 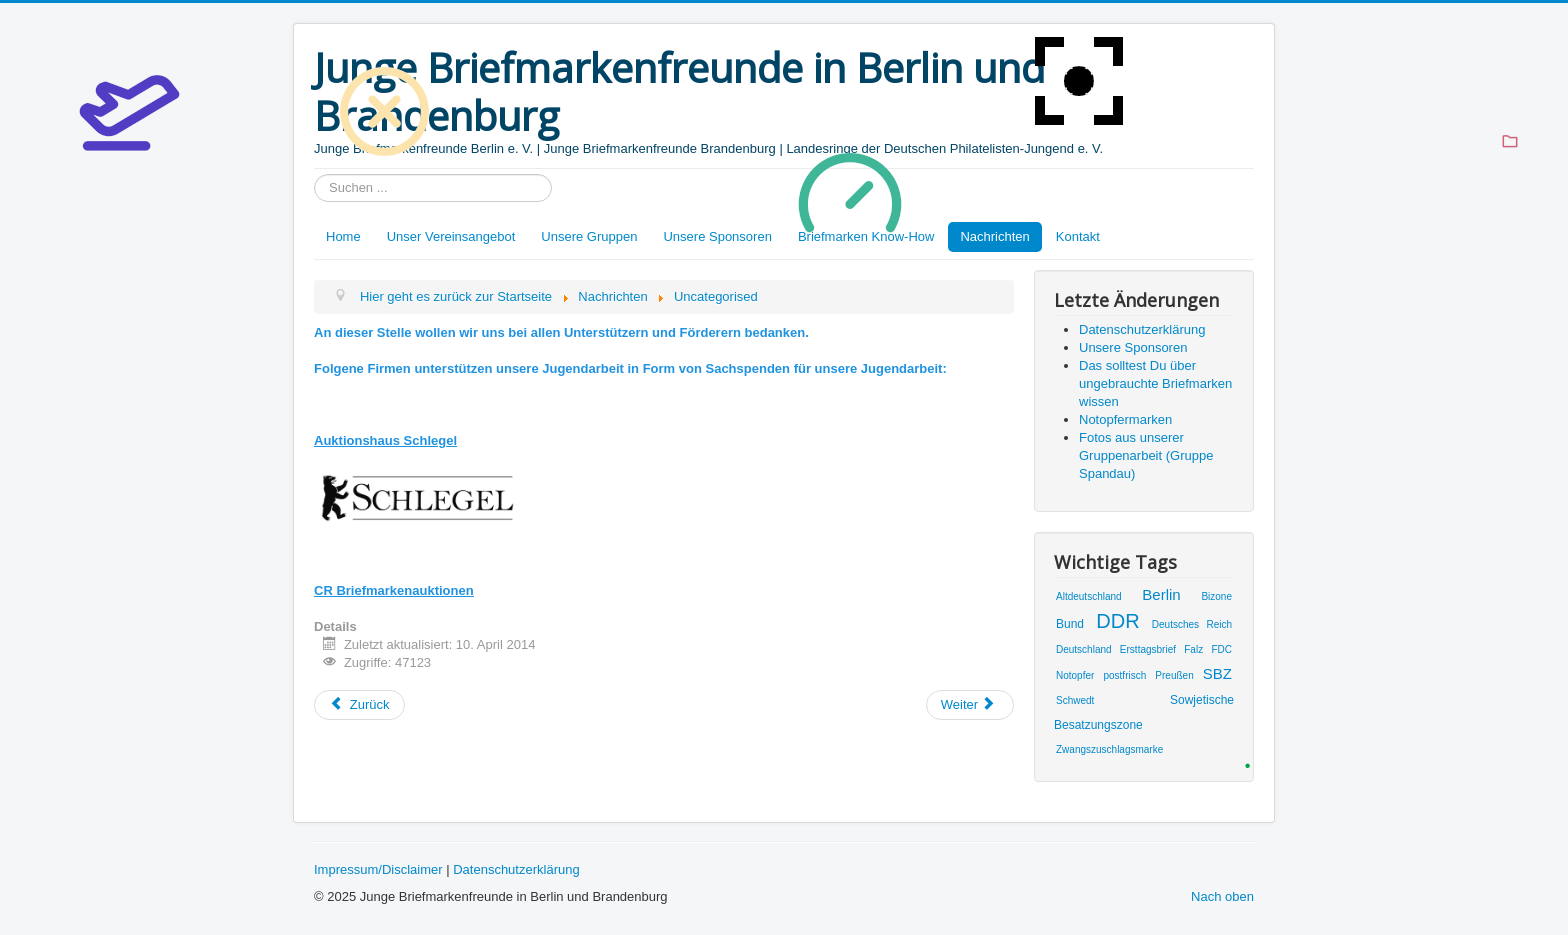 I want to click on open file folder, so click(x=1510, y=141).